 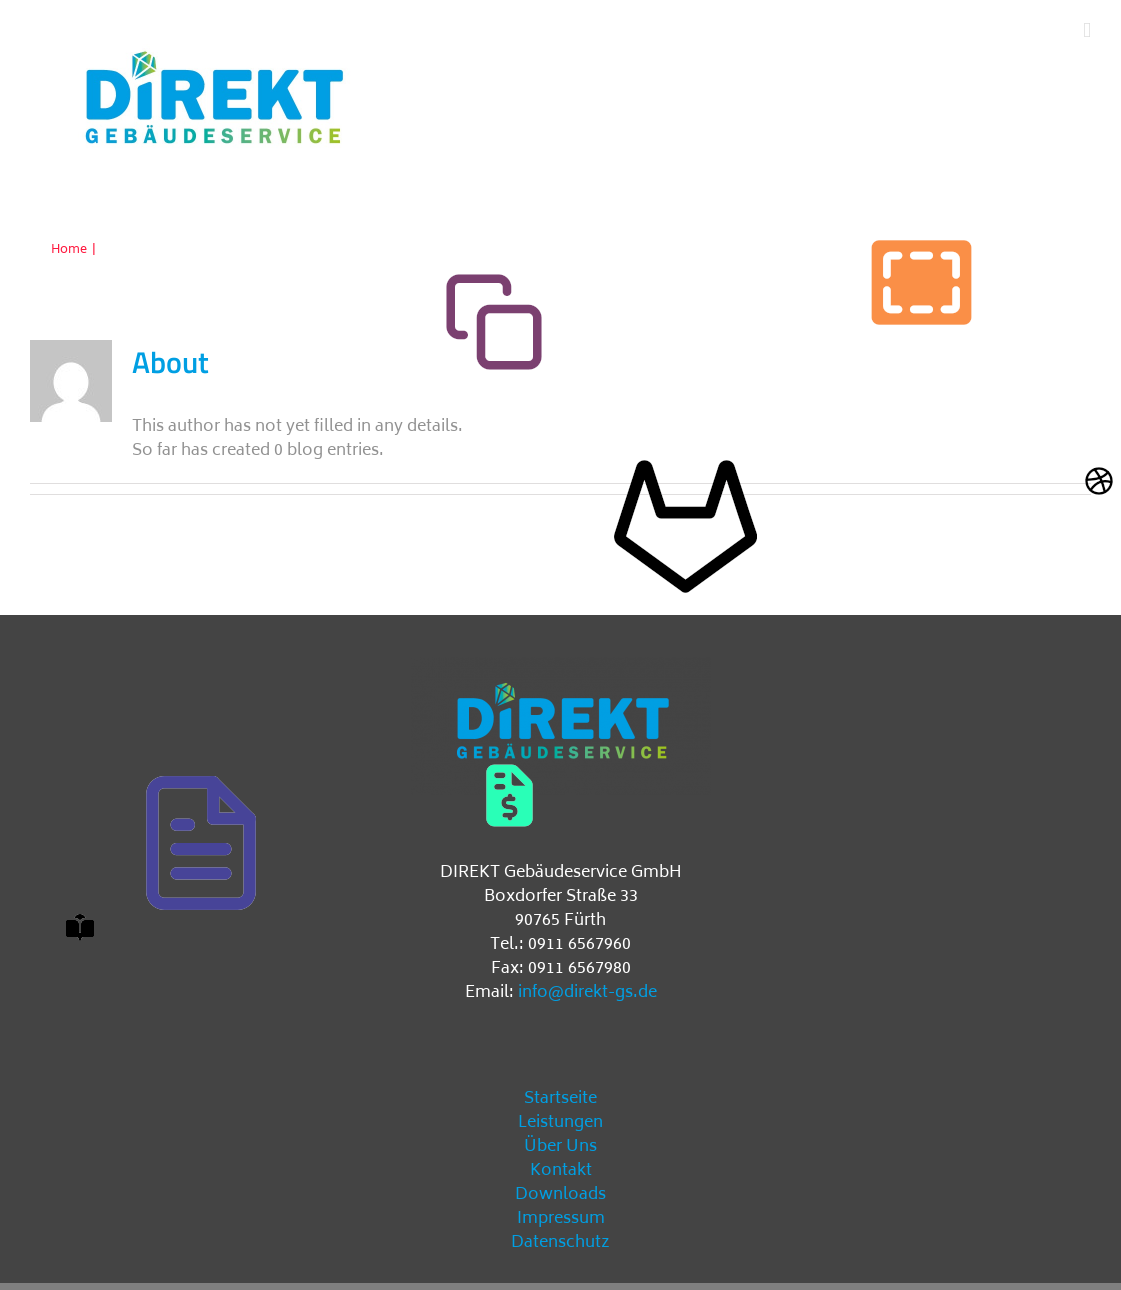 I want to click on view document contents, so click(x=201, y=843).